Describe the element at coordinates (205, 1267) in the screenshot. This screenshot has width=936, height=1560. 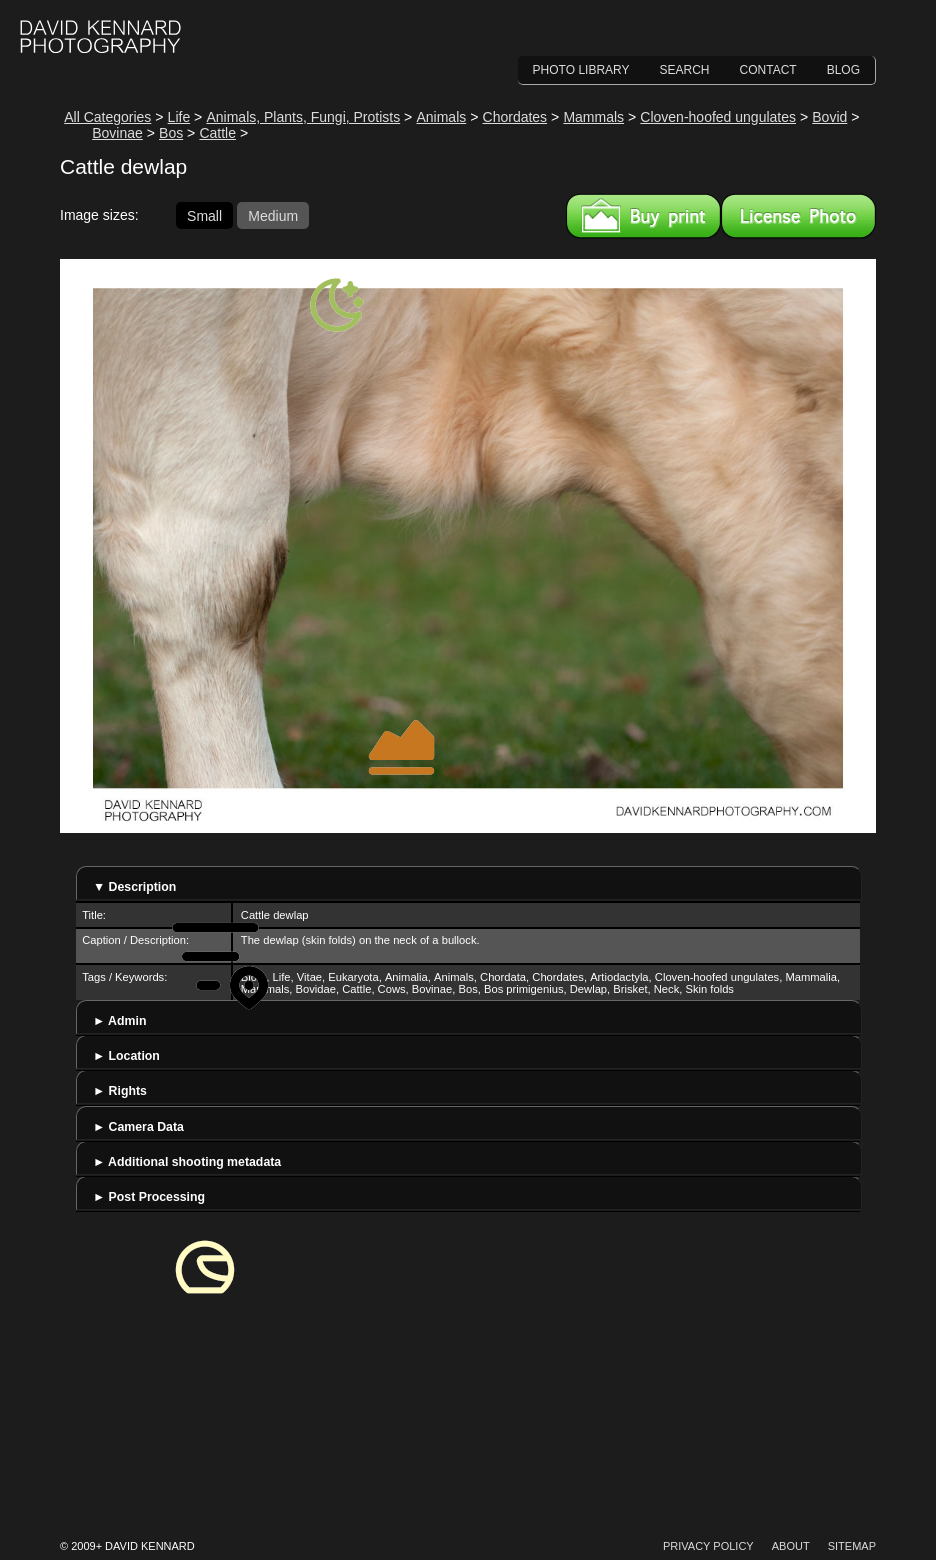
I see `access safety or protective gear settings` at that location.